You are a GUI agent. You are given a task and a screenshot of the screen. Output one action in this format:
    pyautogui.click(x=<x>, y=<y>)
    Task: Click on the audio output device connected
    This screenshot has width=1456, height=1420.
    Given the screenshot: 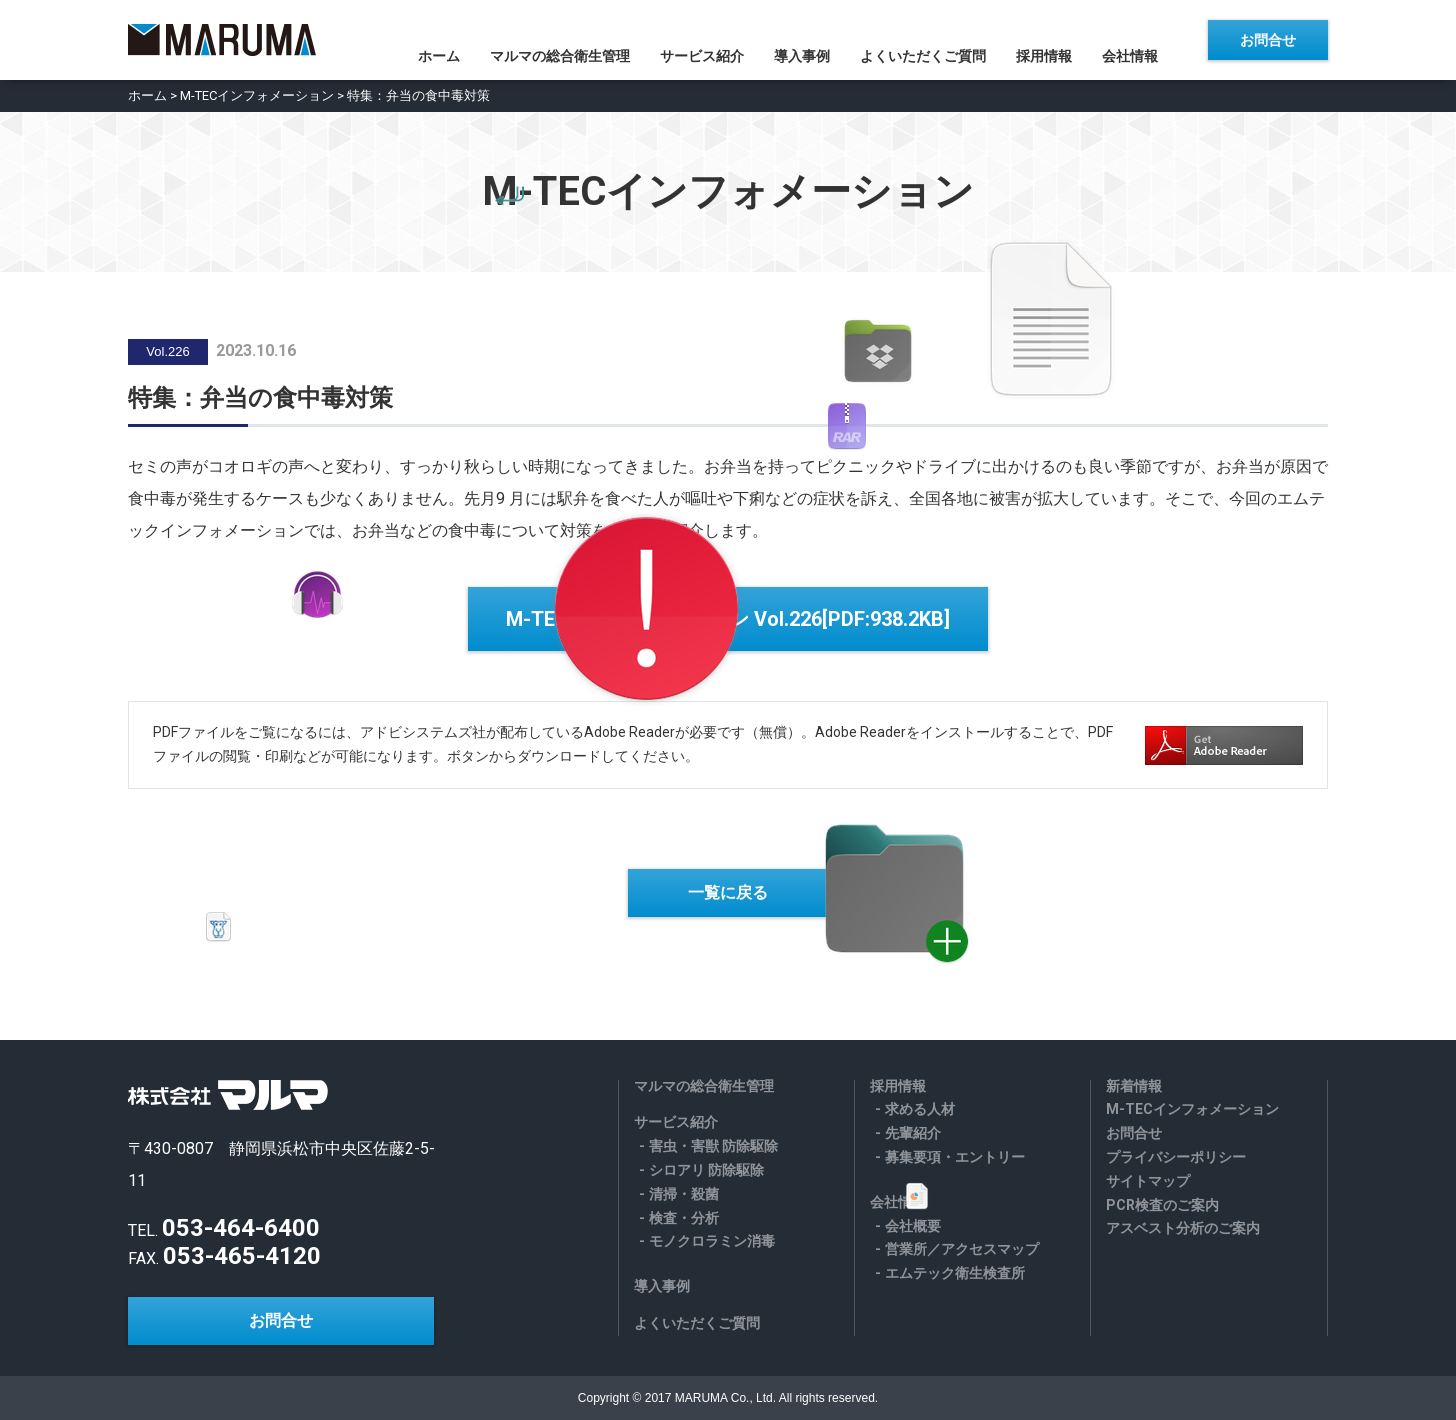 What is the action you would take?
    pyautogui.click(x=317, y=594)
    